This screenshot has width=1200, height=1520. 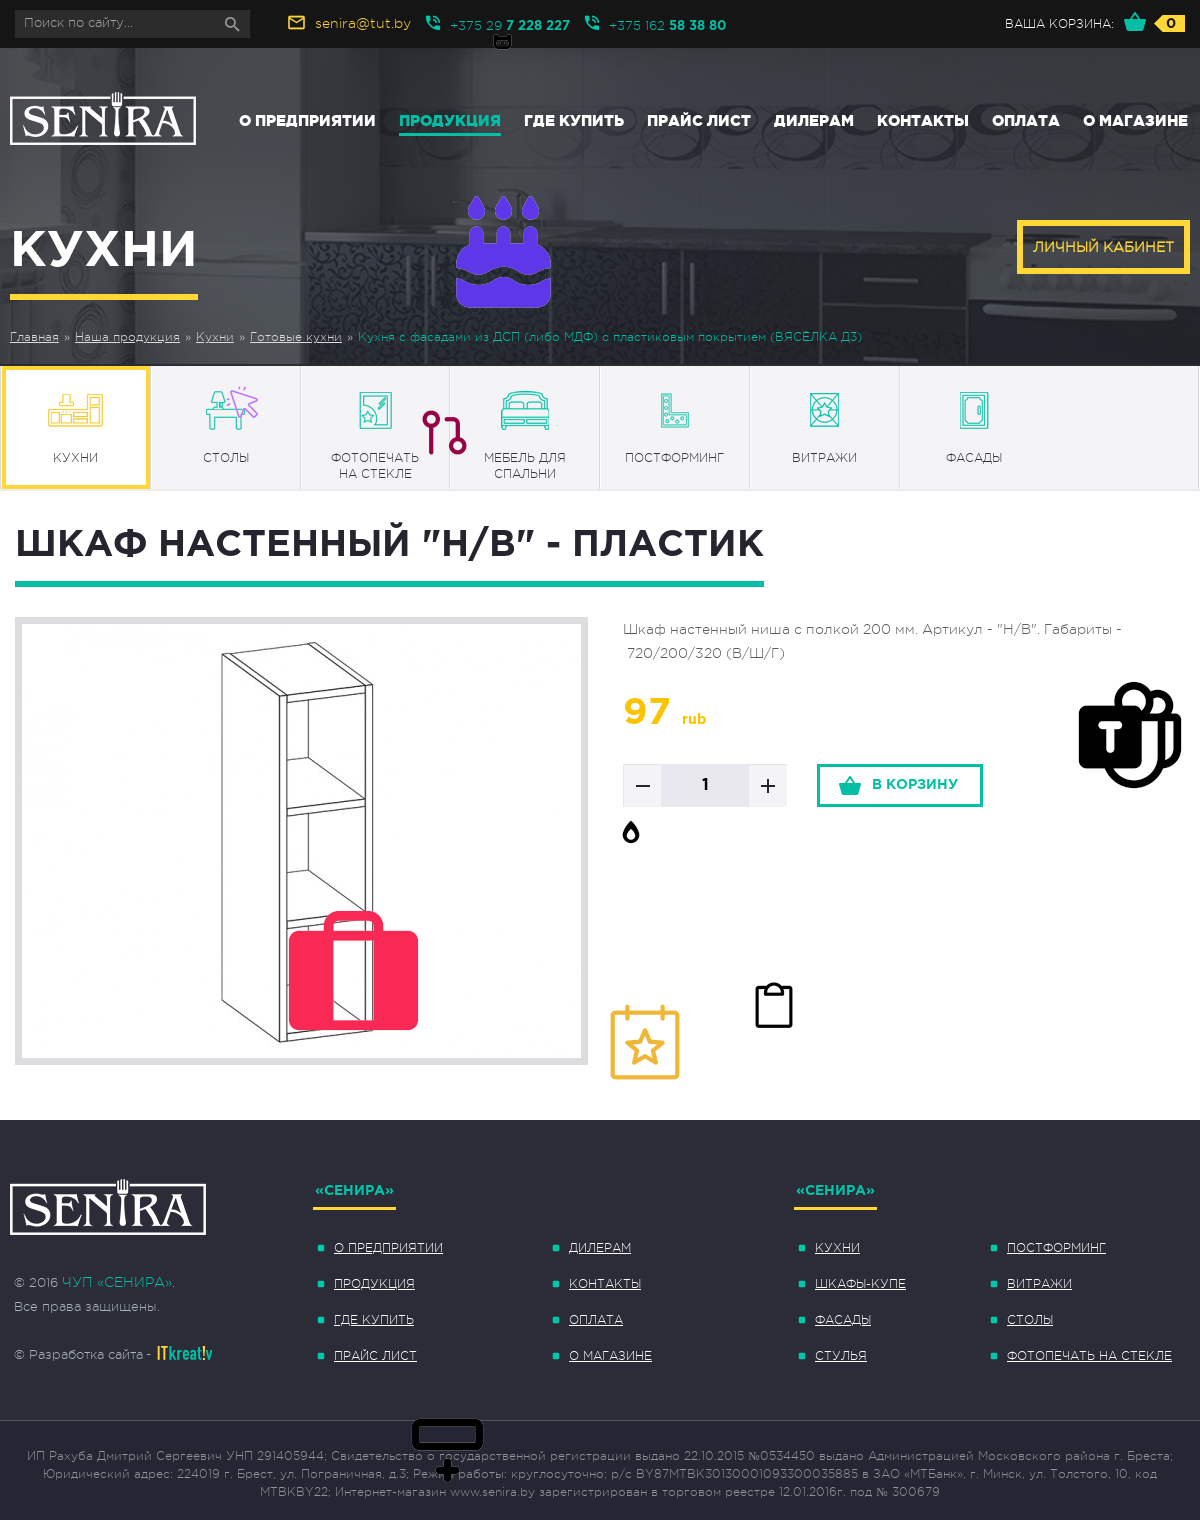 What do you see at coordinates (774, 1006) in the screenshot?
I see `copy to clipboard` at bounding box center [774, 1006].